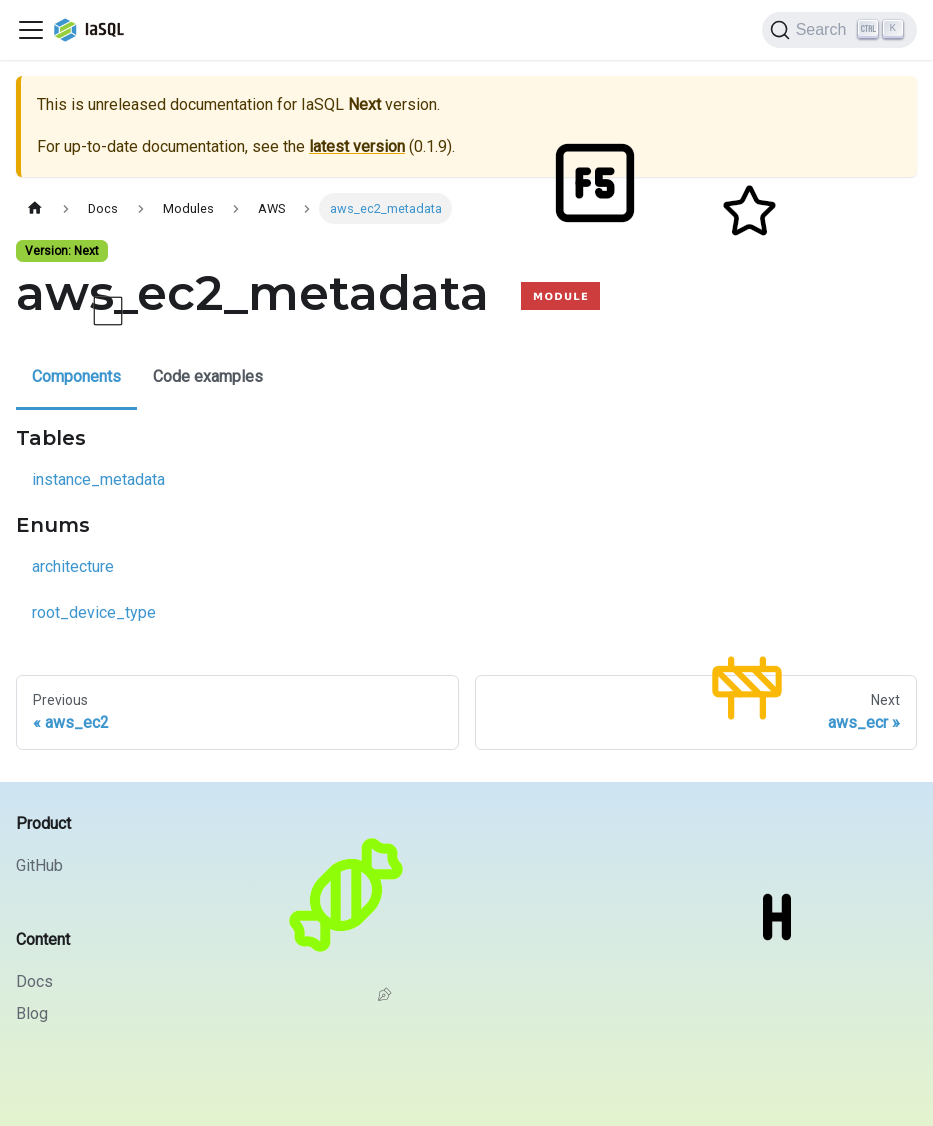 This screenshot has width=933, height=1126. I want to click on indicates a page or feature under construction, so click(747, 688).